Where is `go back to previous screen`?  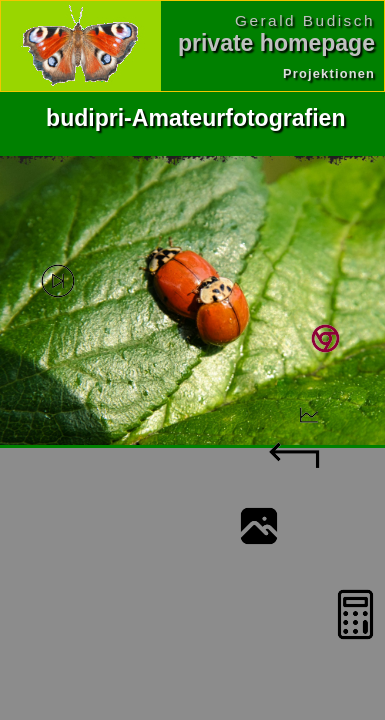 go back to previous screen is located at coordinates (294, 455).